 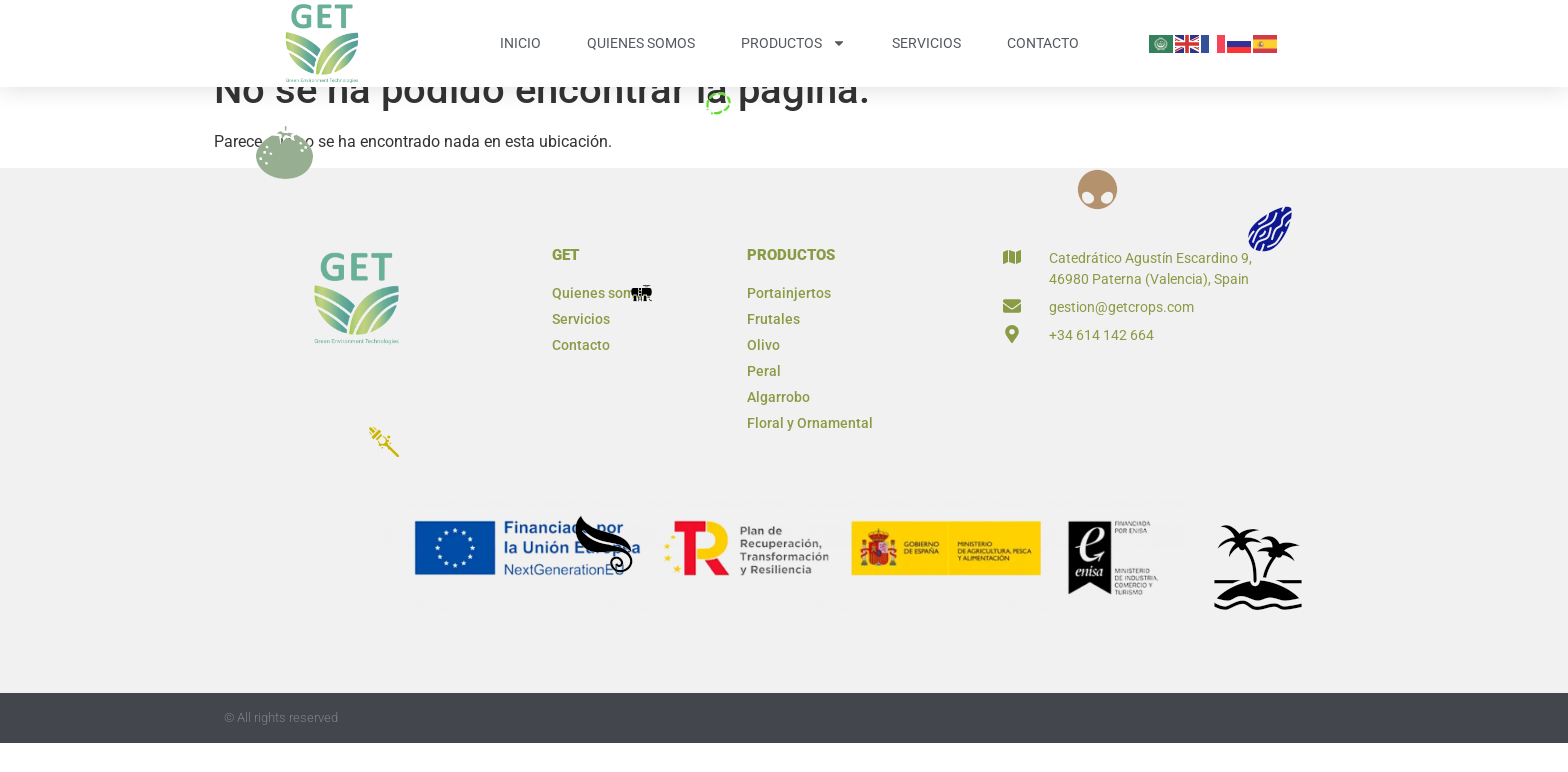 What do you see at coordinates (718, 103) in the screenshot?
I see `indicates loading or processing in progress` at bounding box center [718, 103].